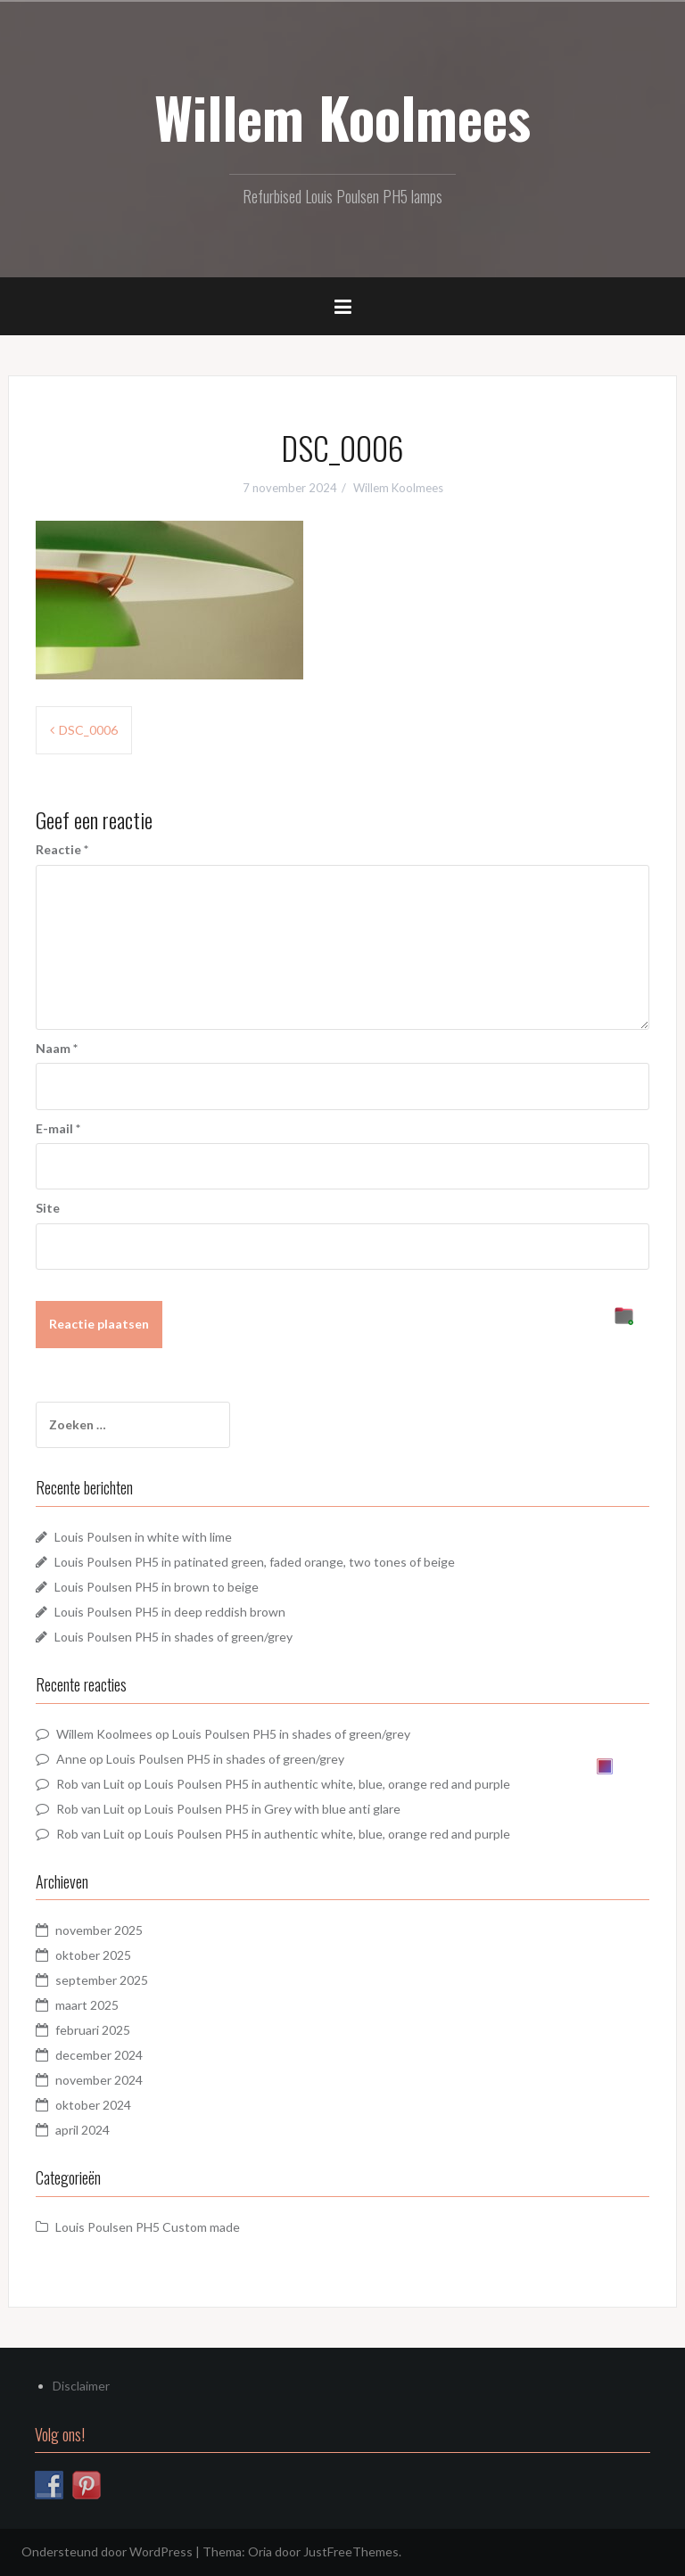  Describe the element at coordinates (623, 1315) in the screenshot. I see `create a new folder` at that location.